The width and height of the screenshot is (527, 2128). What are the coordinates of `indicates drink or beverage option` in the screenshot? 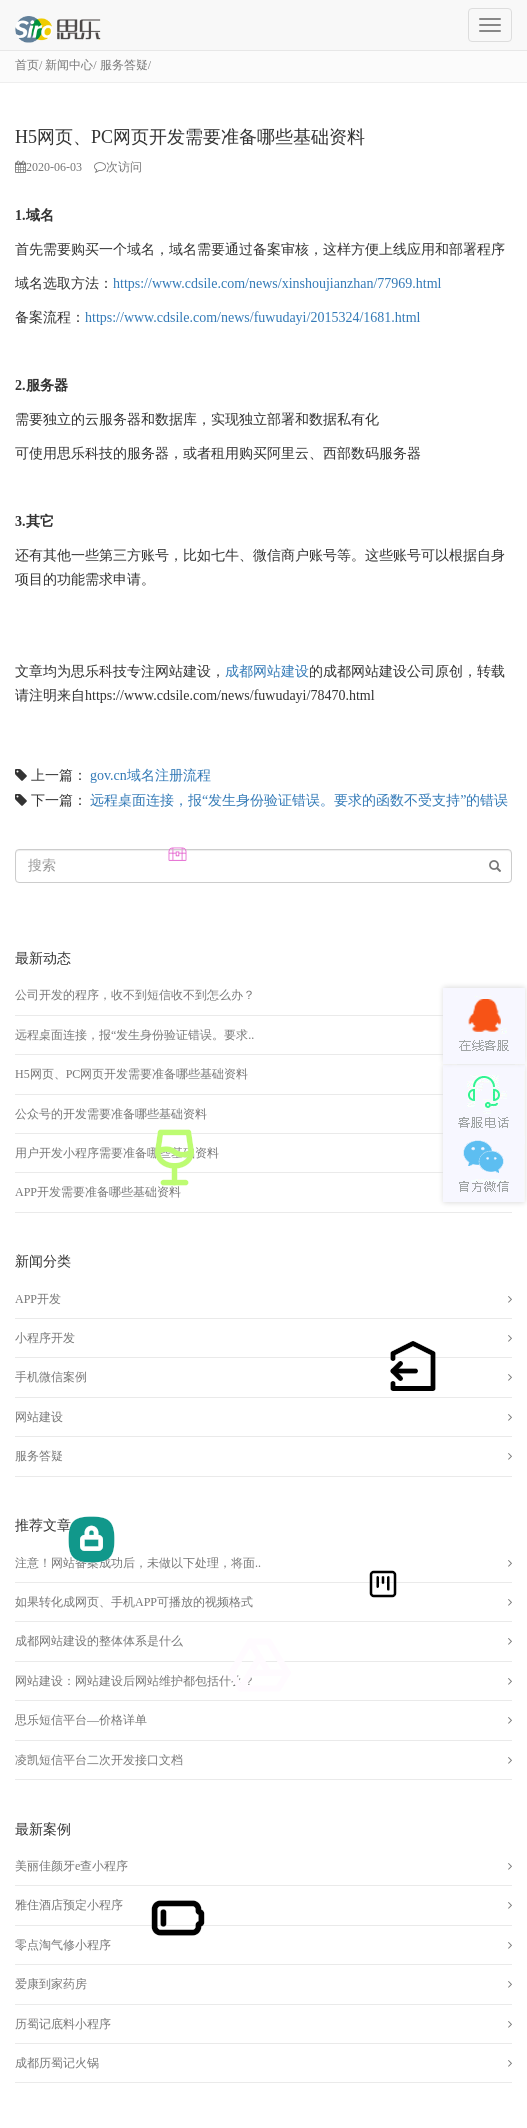 It's located at (174, 1157).